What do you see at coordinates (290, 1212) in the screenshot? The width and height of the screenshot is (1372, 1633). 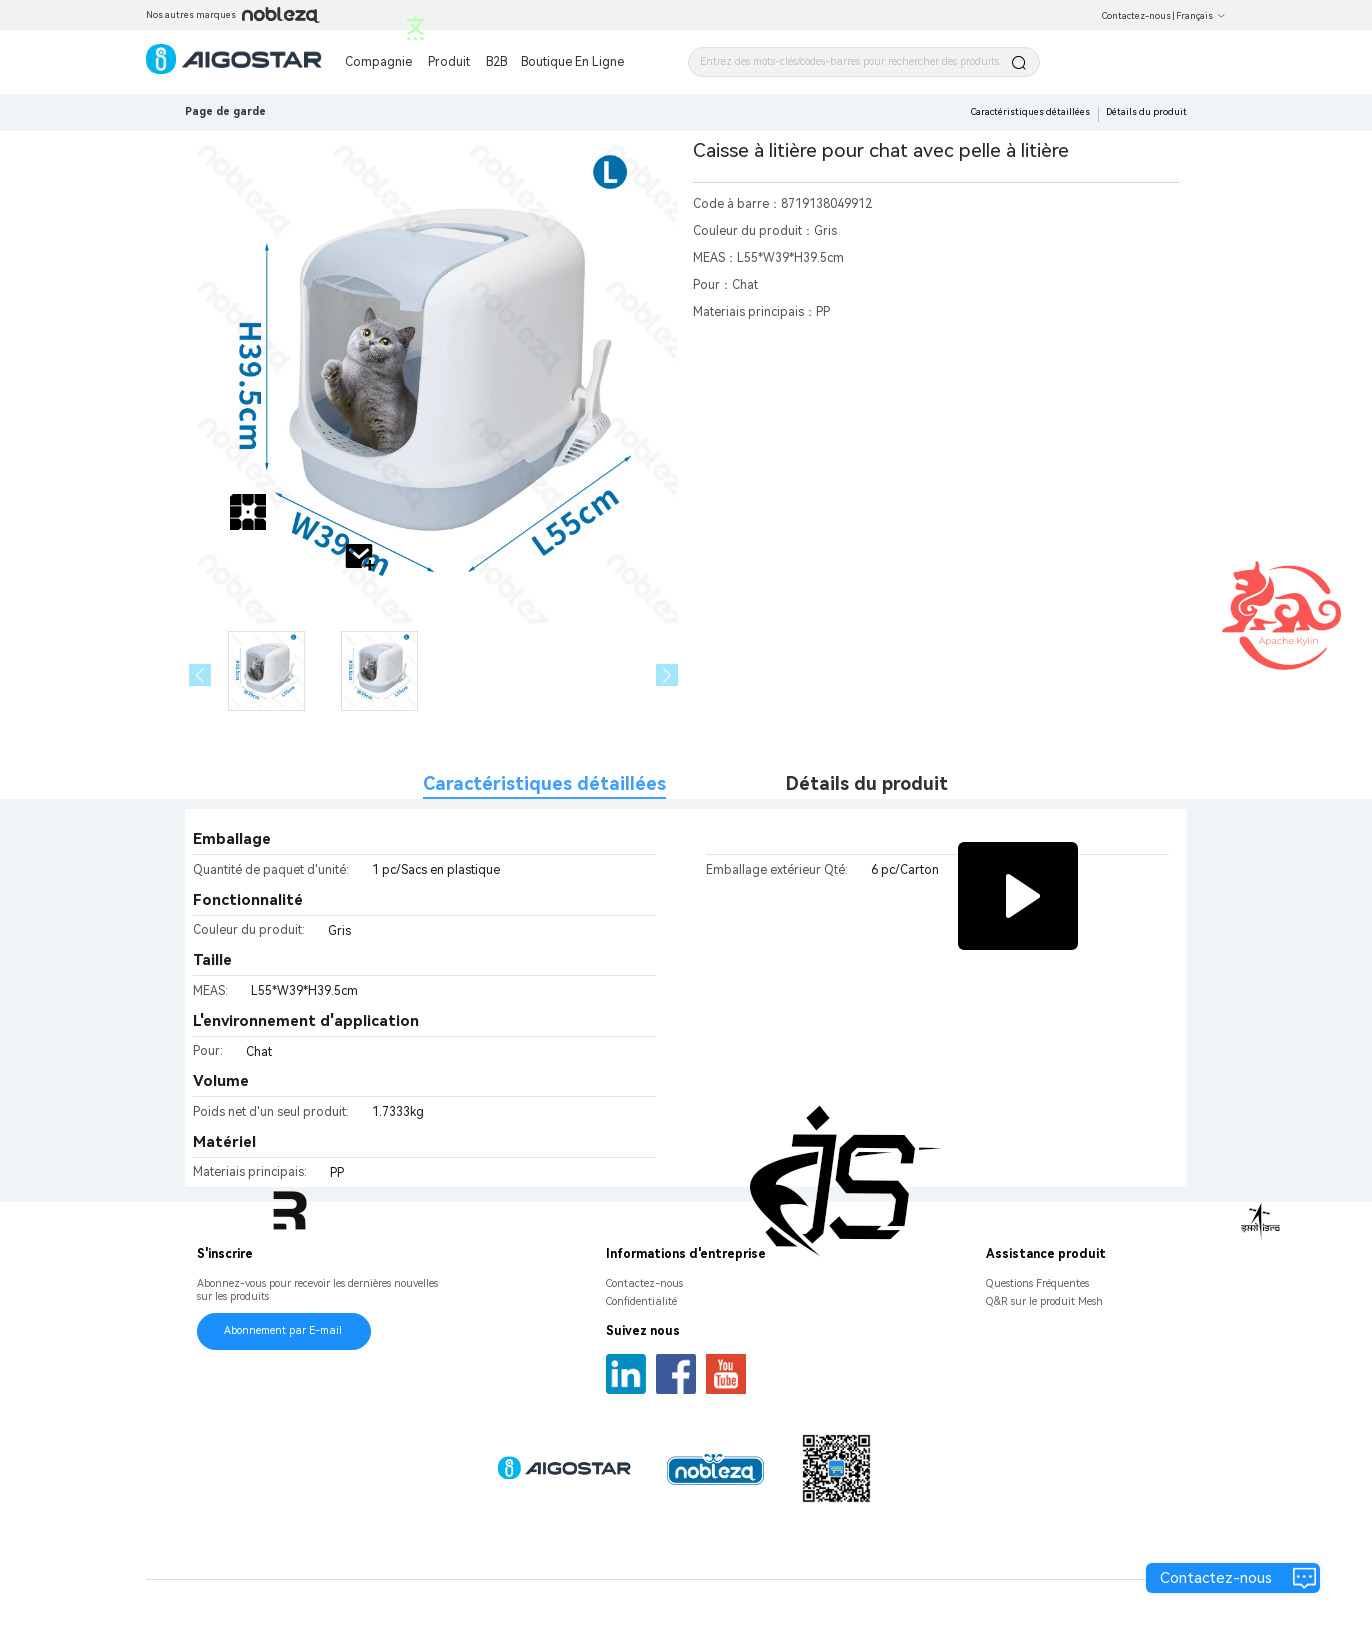 I see `remix run framework logo` at bounding box center [290, 1212].